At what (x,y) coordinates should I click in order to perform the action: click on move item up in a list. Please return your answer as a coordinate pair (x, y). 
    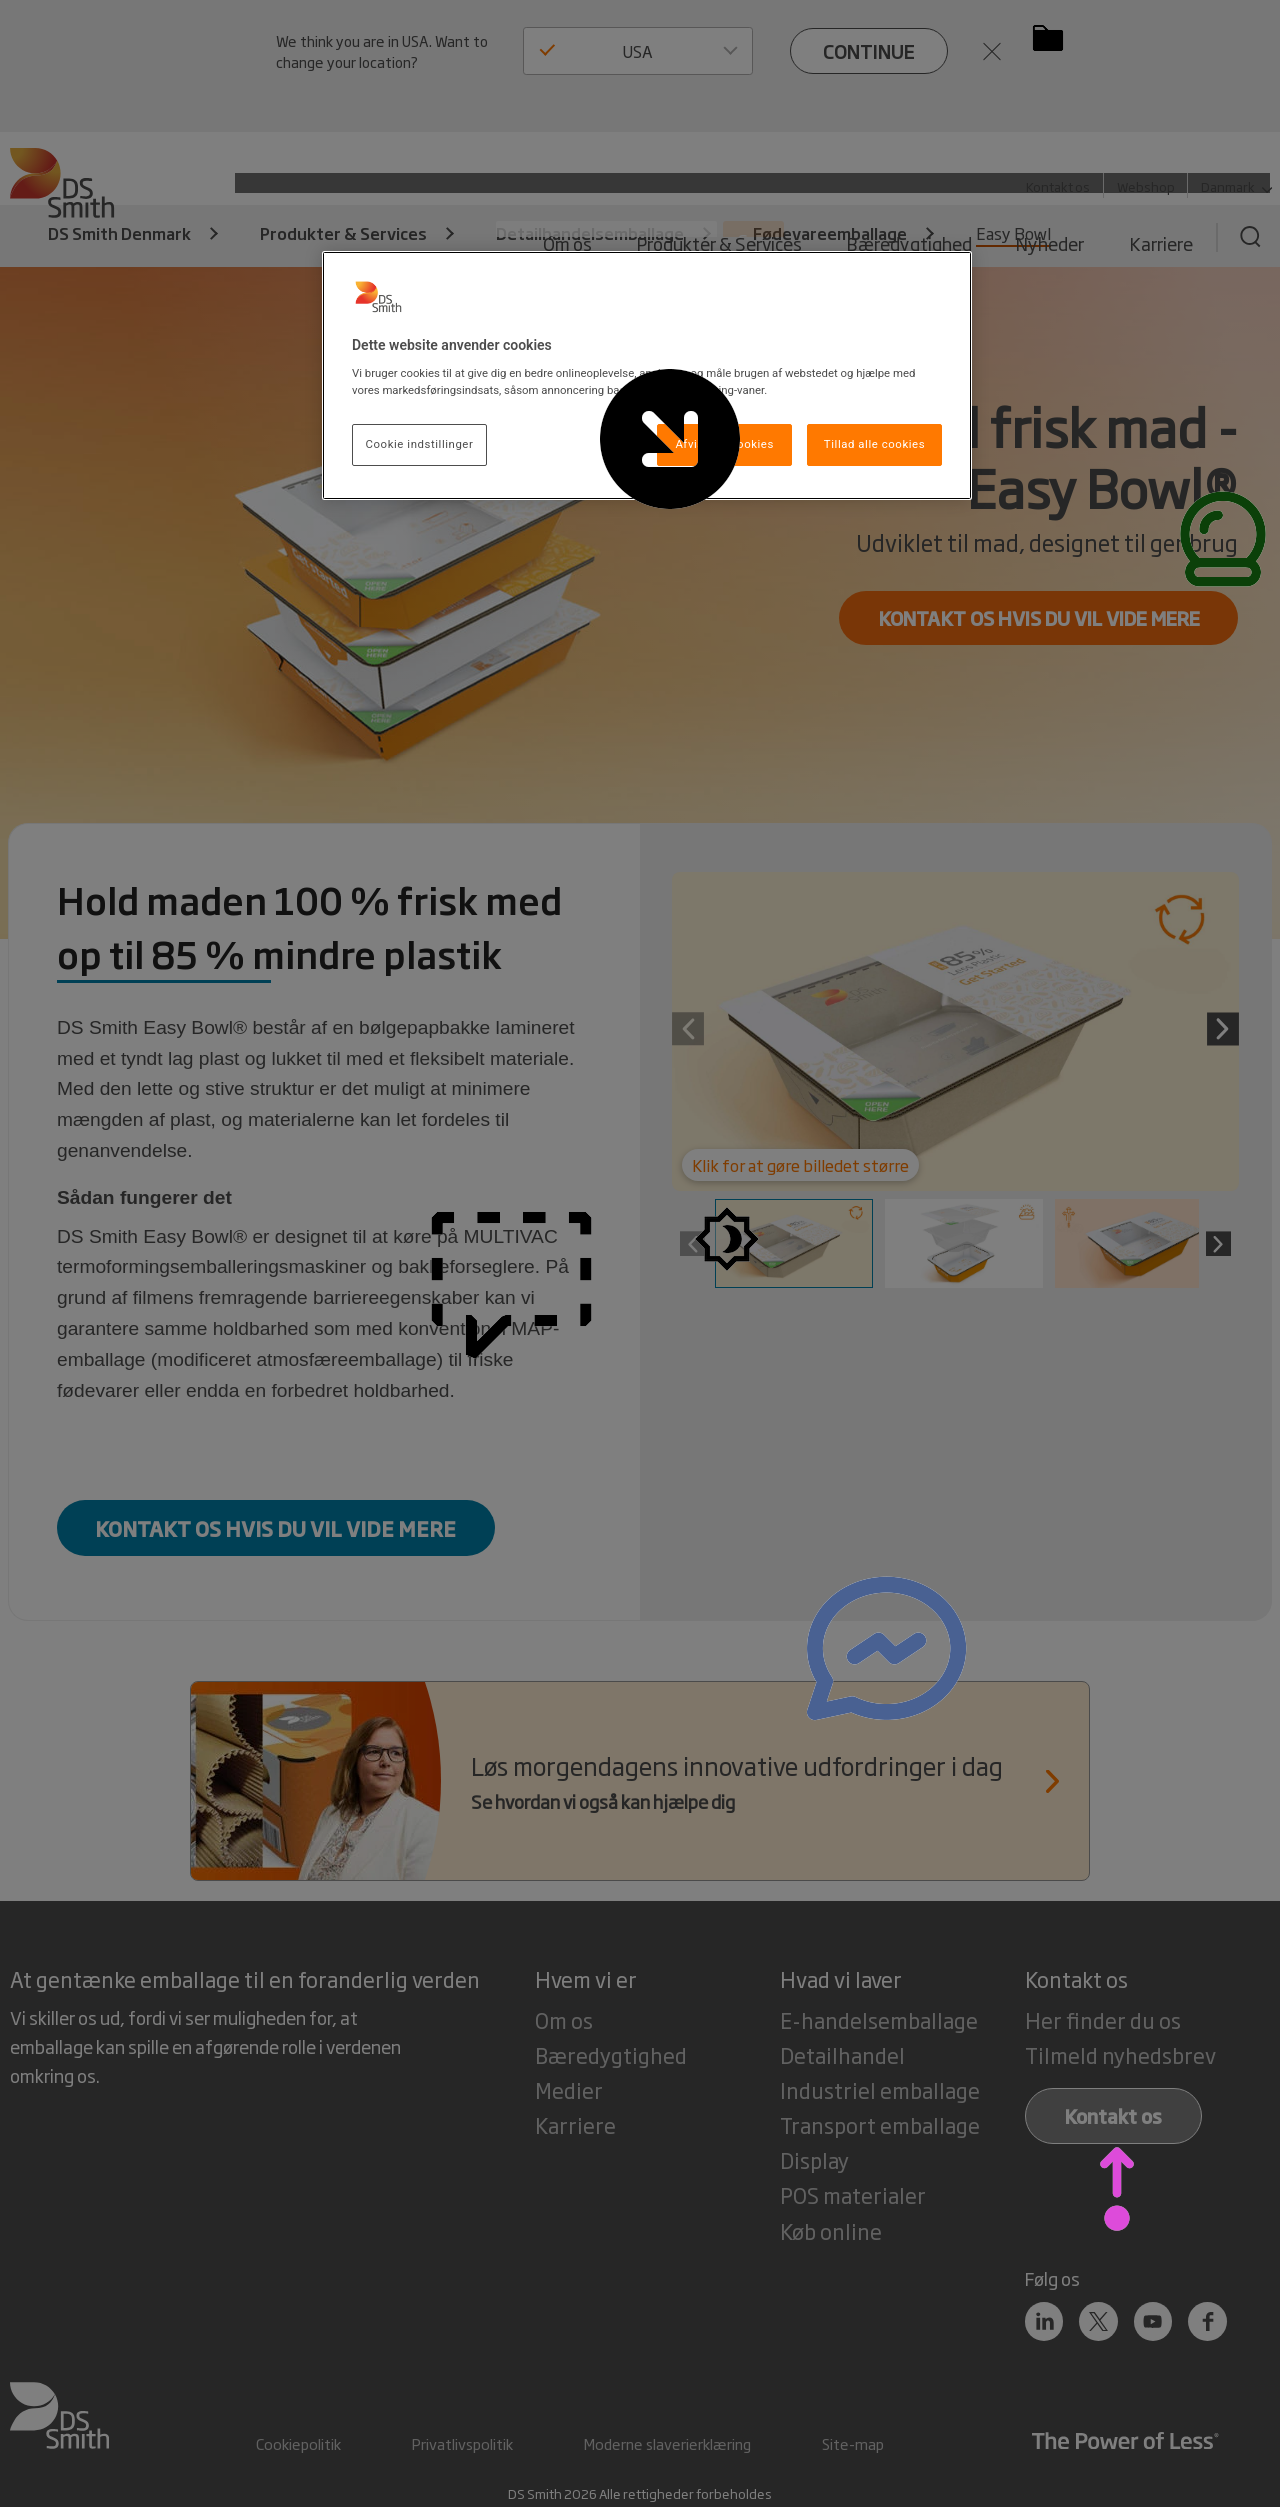
    Looking at the image, I should click on (1117, 2189).